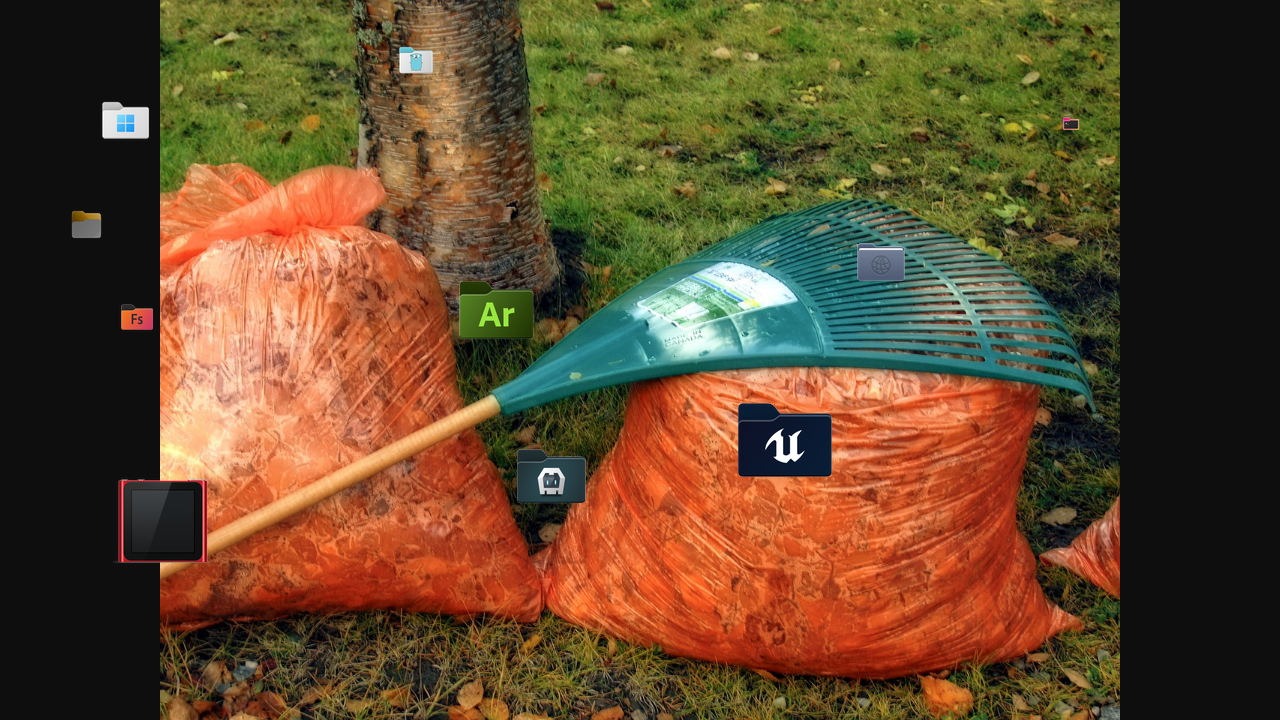  I want to click on folder containing Unreal Engine project files, so click(784, 442).